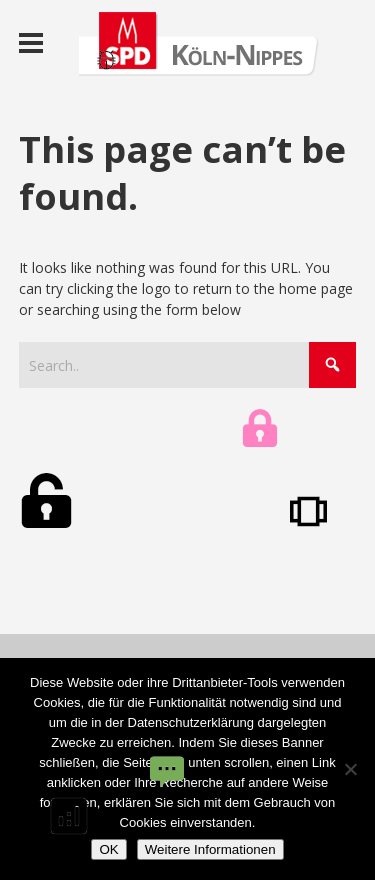 The width and height of the screenshot is (375, 880). I want to click on indicates a locked or secured item, so click(260, 428).